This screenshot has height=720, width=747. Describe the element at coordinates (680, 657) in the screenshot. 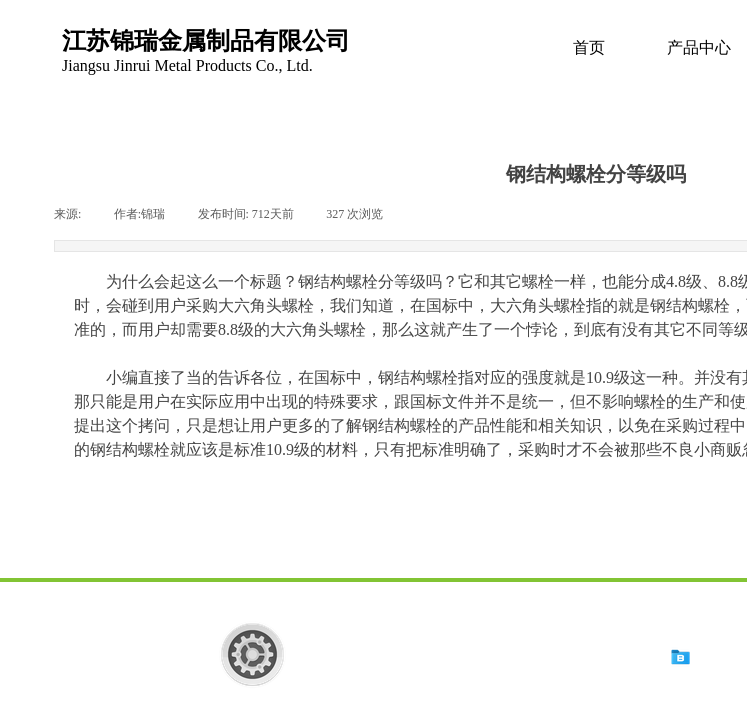

I see `open quixel bridge assets folder` at that location.